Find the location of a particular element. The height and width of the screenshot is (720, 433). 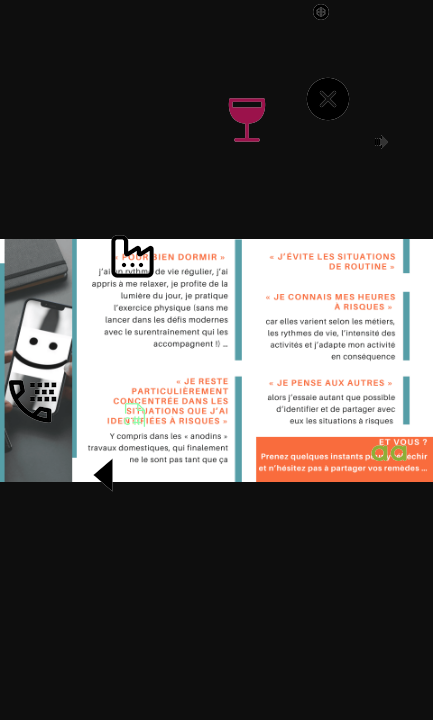

switch text to lowercase is located at coordinates (389, 447).